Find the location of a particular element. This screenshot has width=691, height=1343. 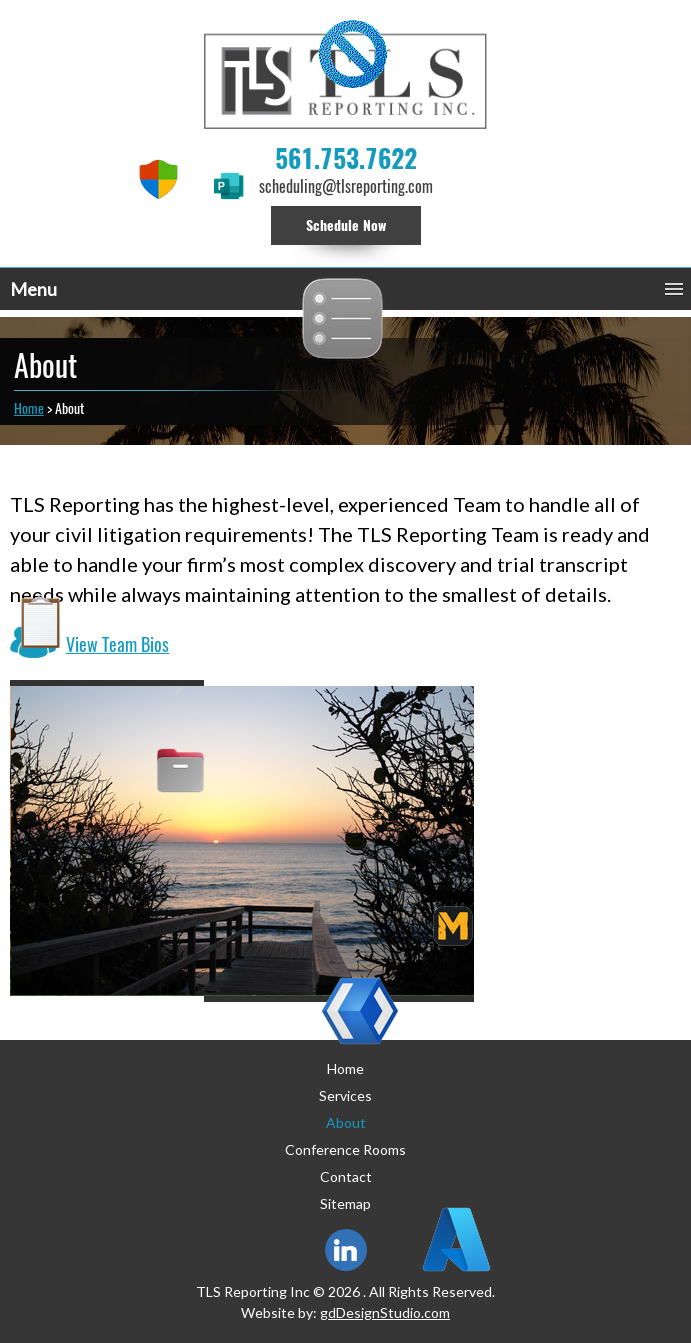

open the reminders app is located at coordinates (342, 318).